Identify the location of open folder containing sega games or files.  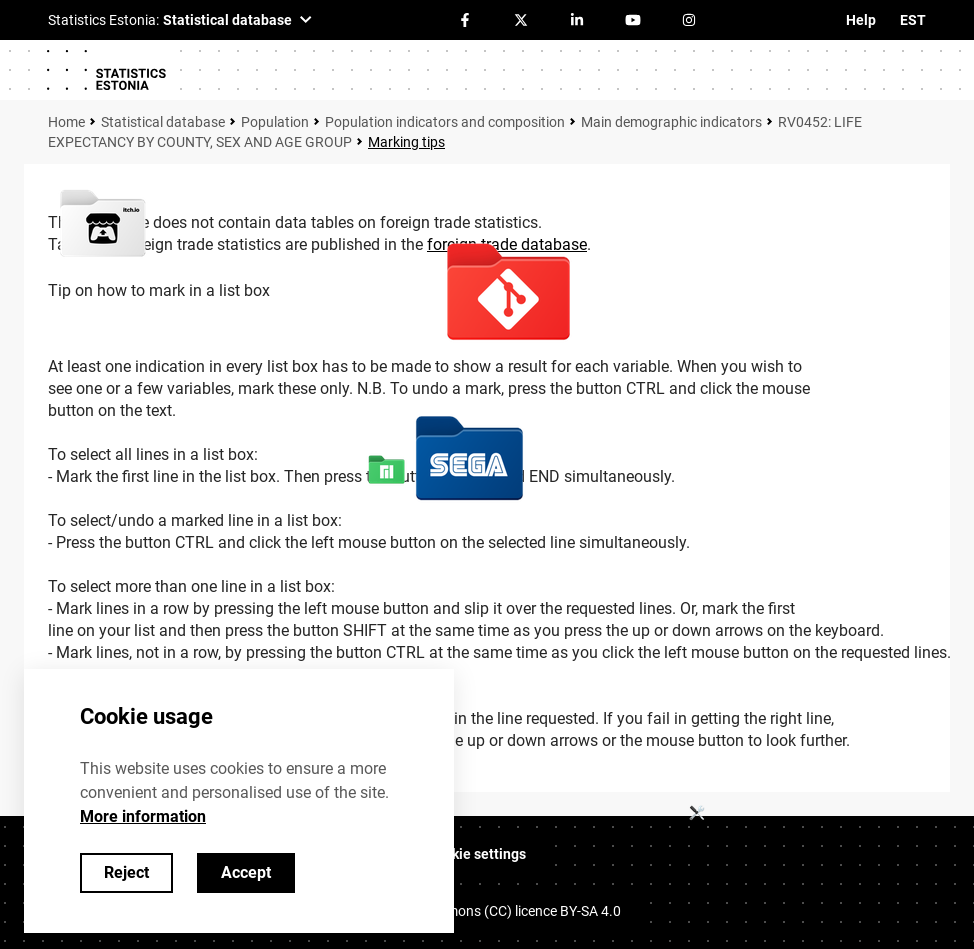
(469, 461).